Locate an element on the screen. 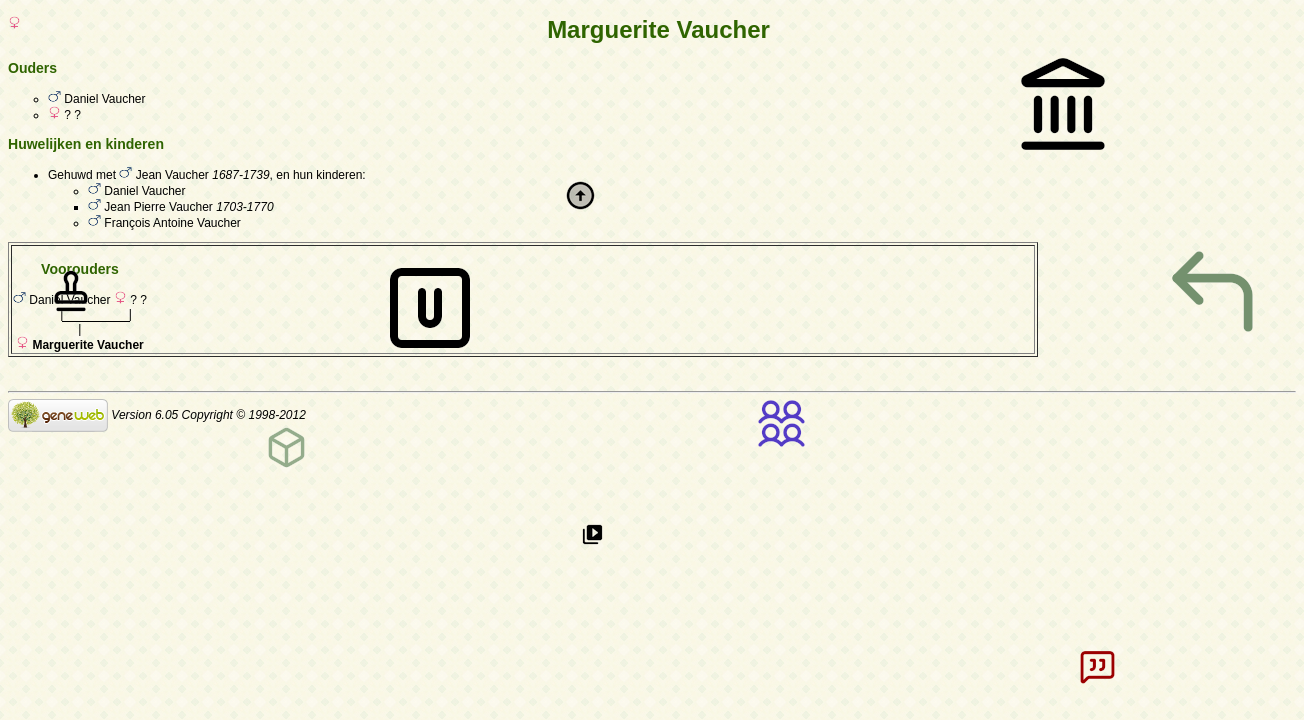 This screenshot has height=720, width=1304. view all team members is located at coordinates (781, 423).